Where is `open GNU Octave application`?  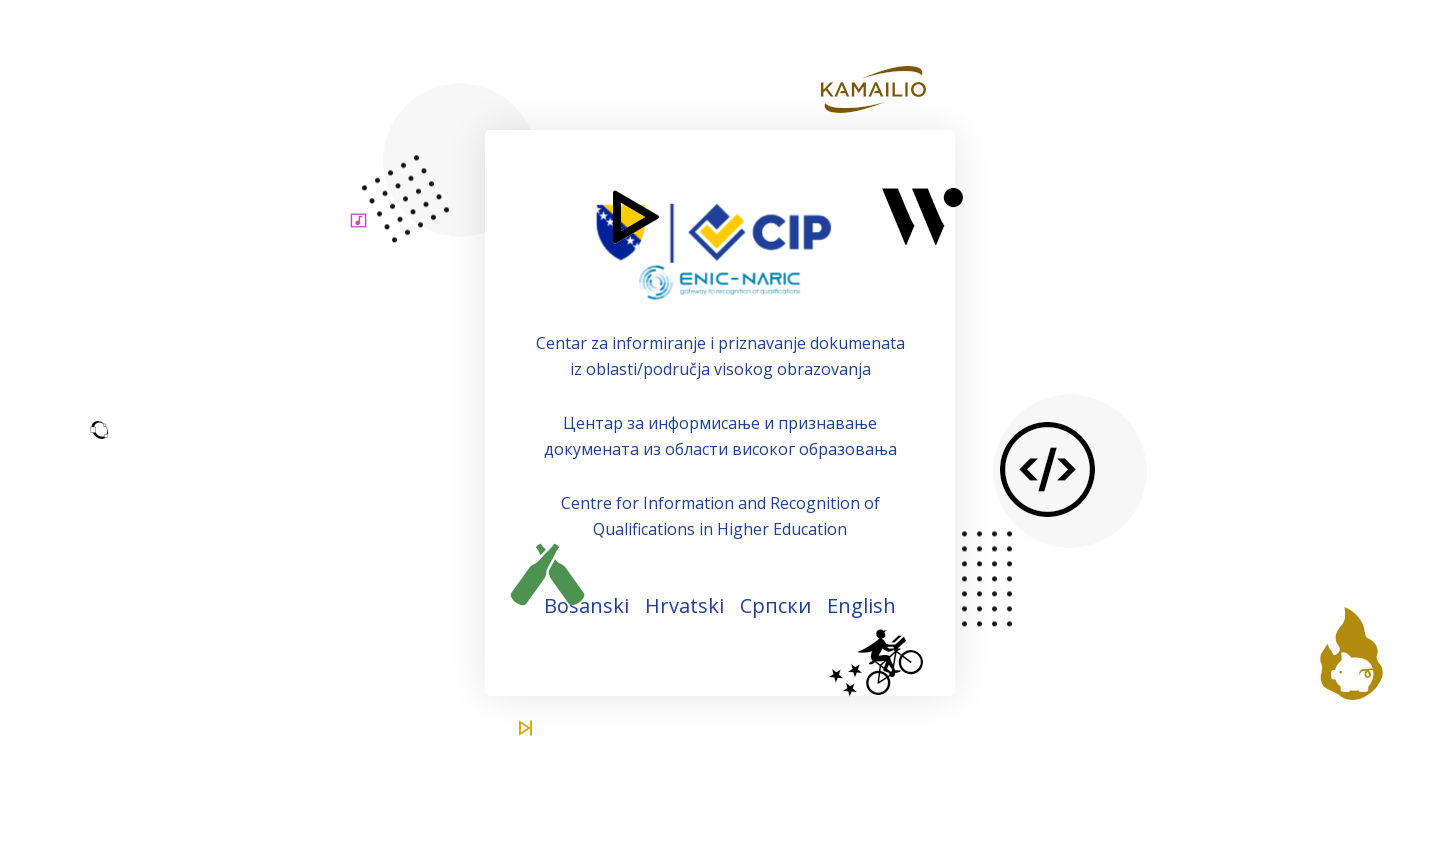 open GNU Octave application is located at coordinates (99, 430).